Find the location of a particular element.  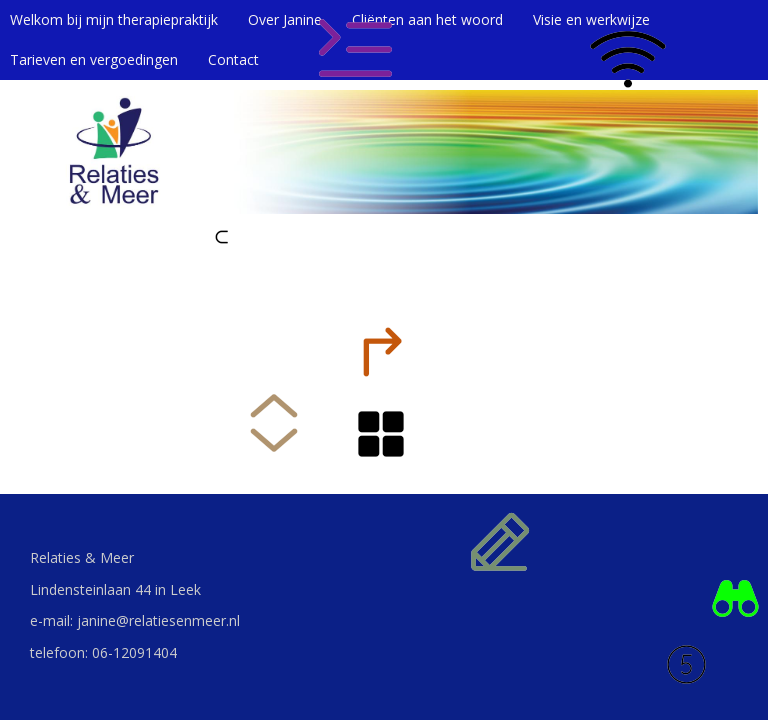

indicates step 5 in a multi-step process is located at coordinates (686, 664).